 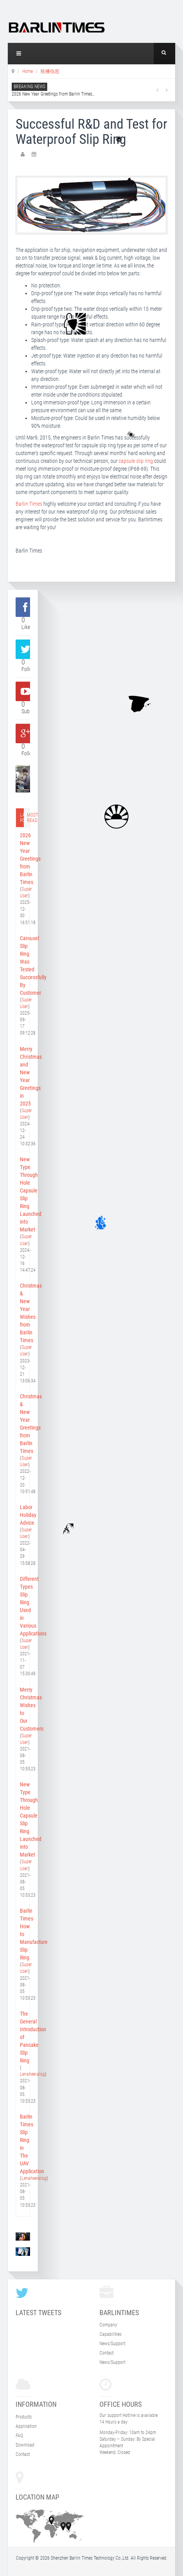 I want to click on indicates a freeze or stun status effect in gameplay, so click(x=119, y=139).